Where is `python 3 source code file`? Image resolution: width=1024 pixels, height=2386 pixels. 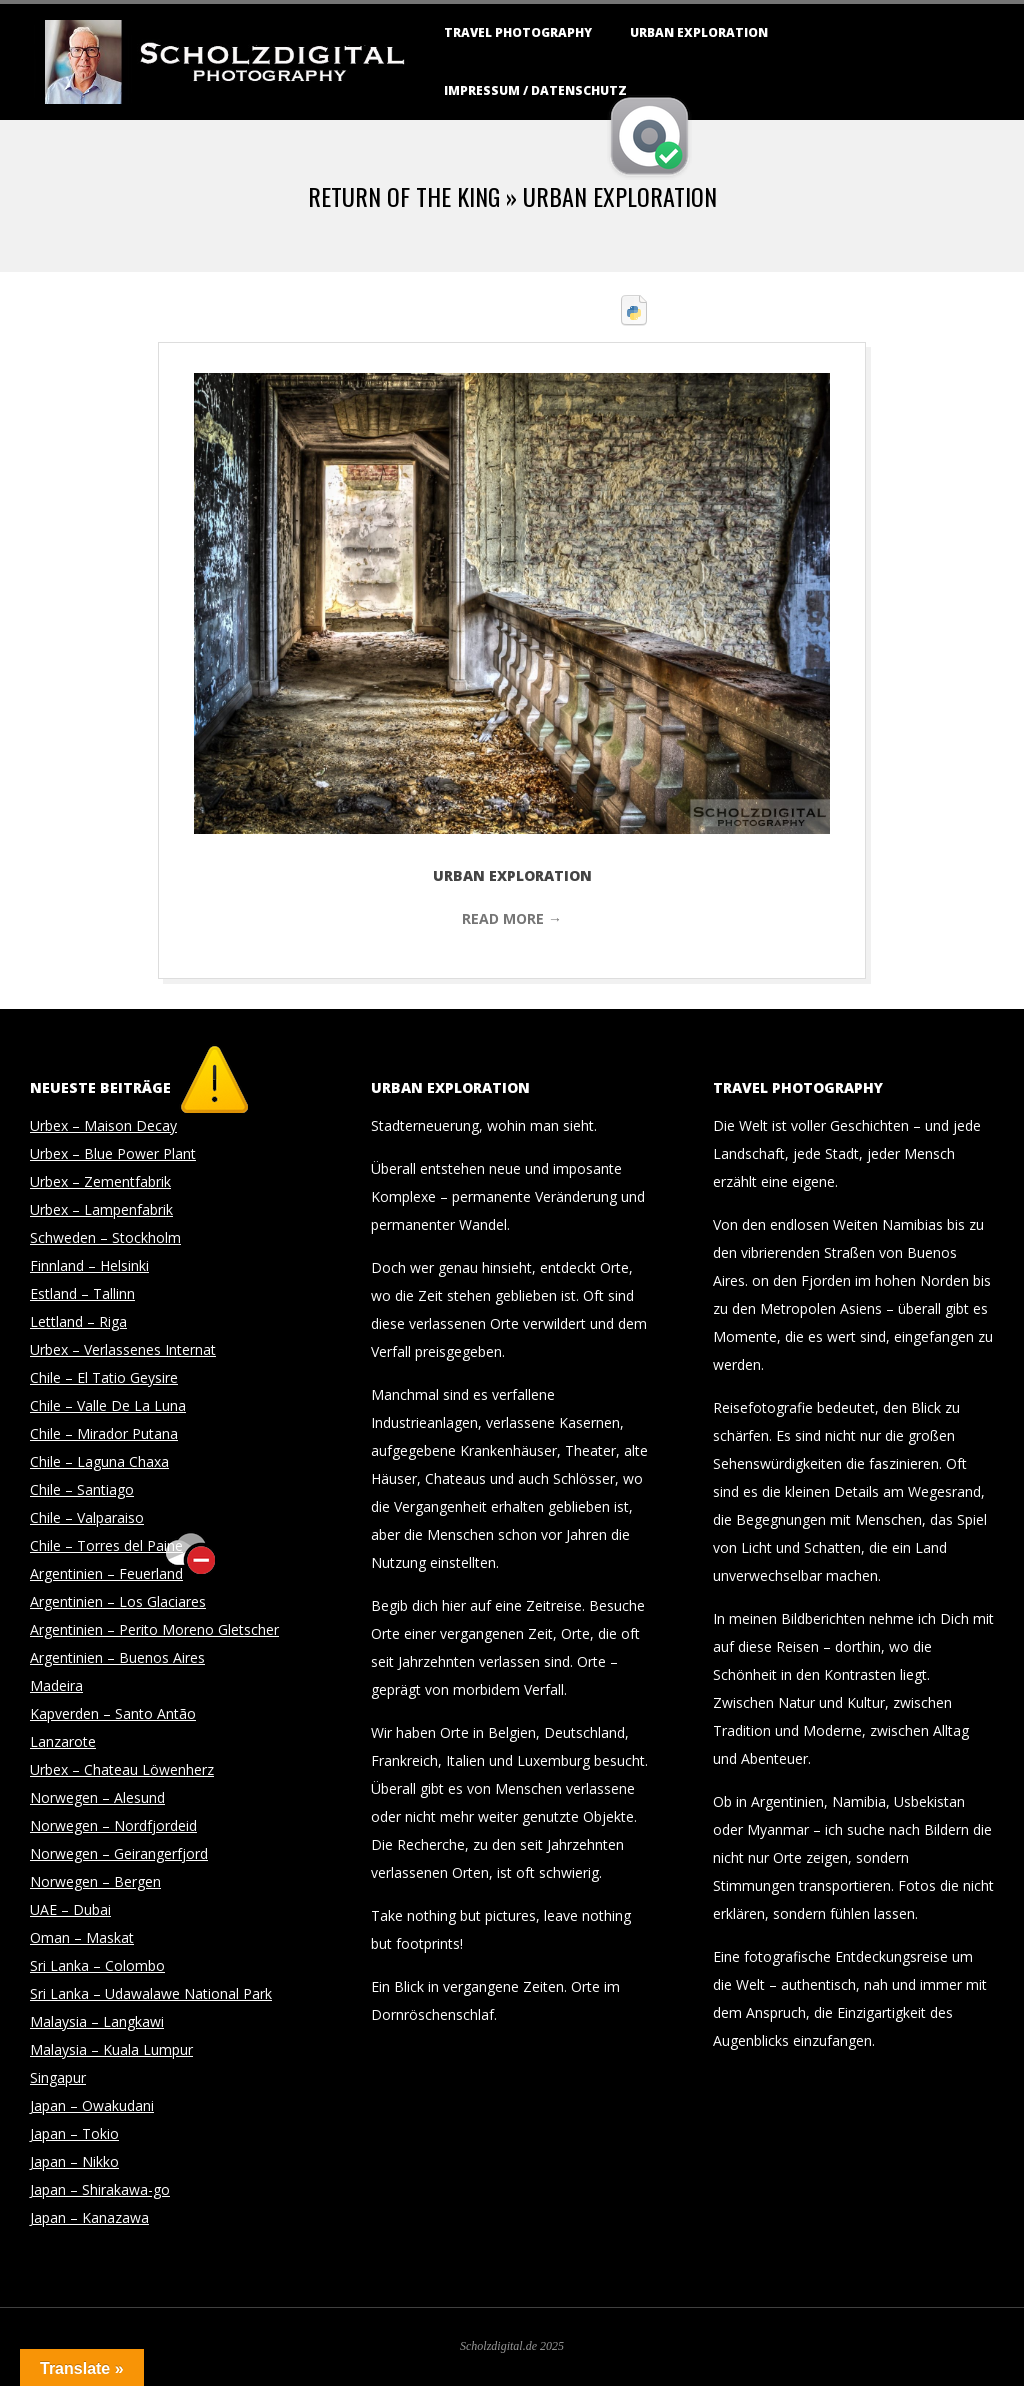
python 3 source code file is located at coordinates (634, 310).